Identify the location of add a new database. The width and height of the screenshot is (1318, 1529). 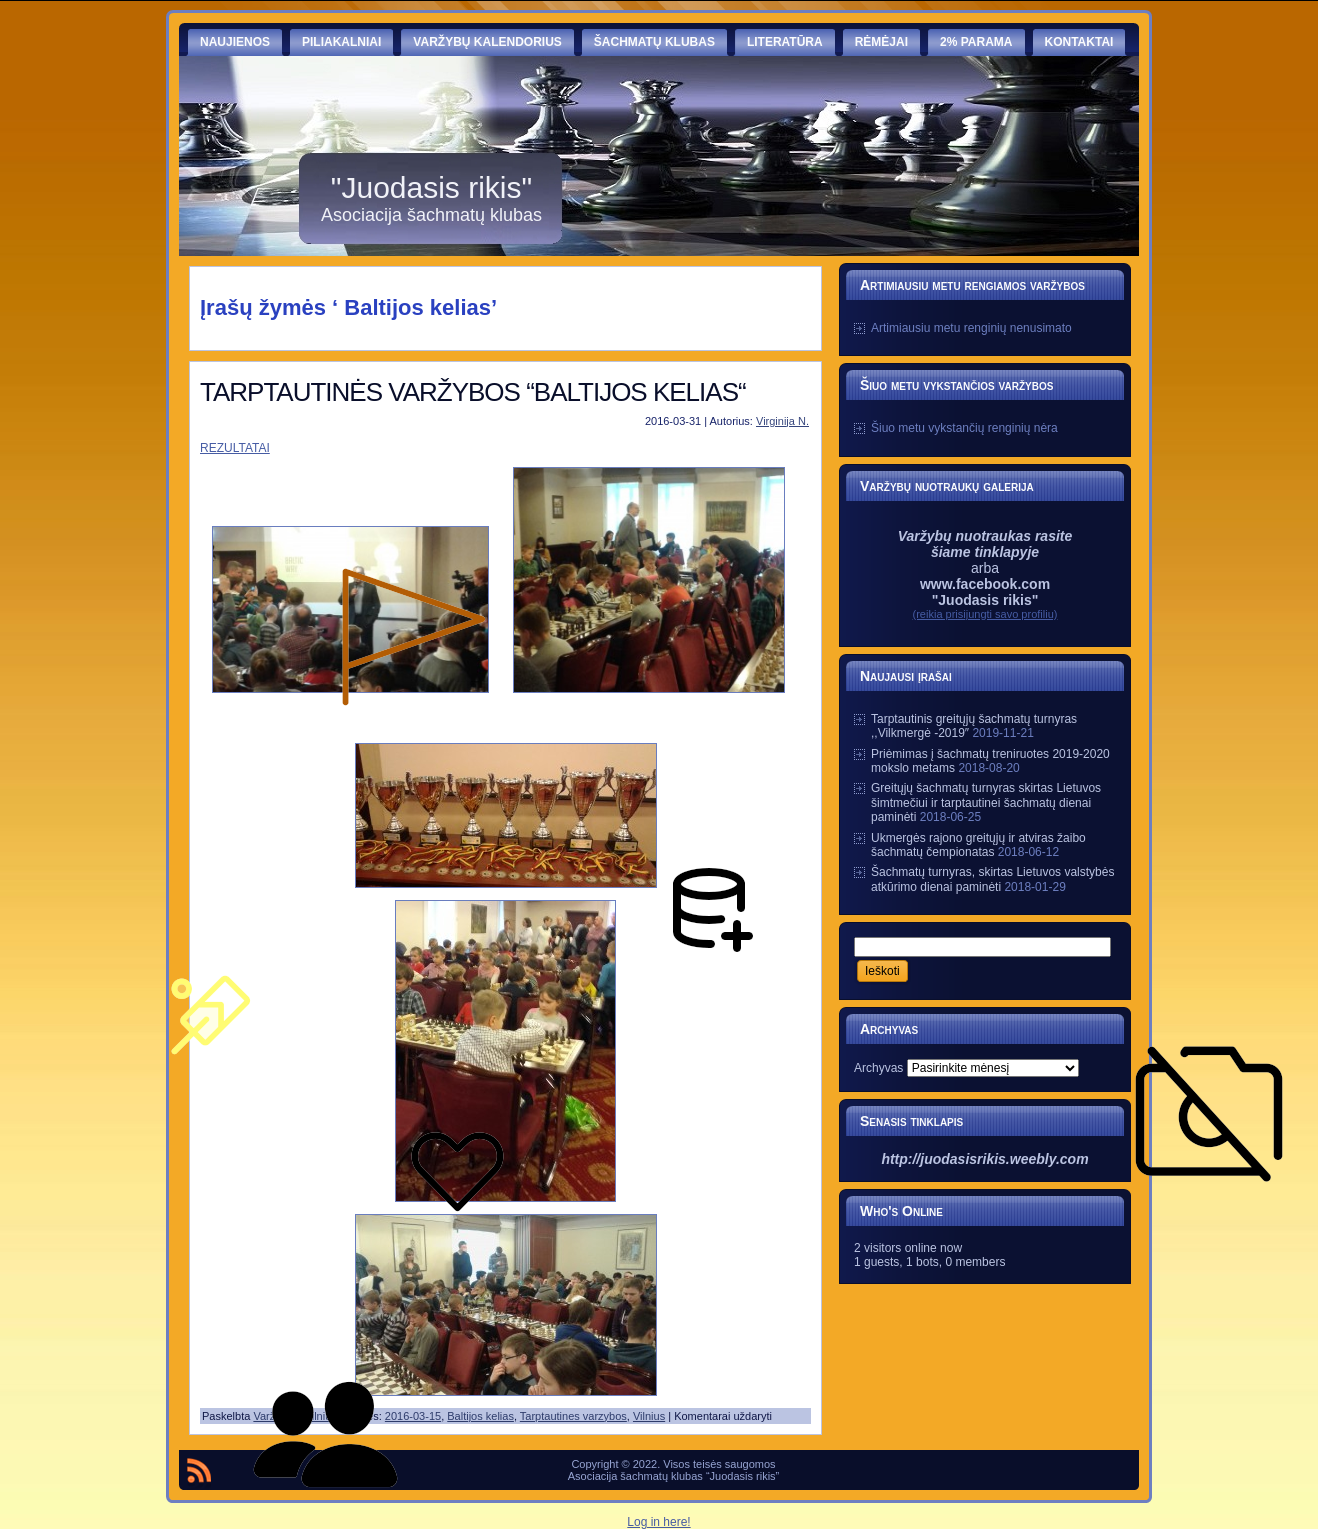
(709, 908).